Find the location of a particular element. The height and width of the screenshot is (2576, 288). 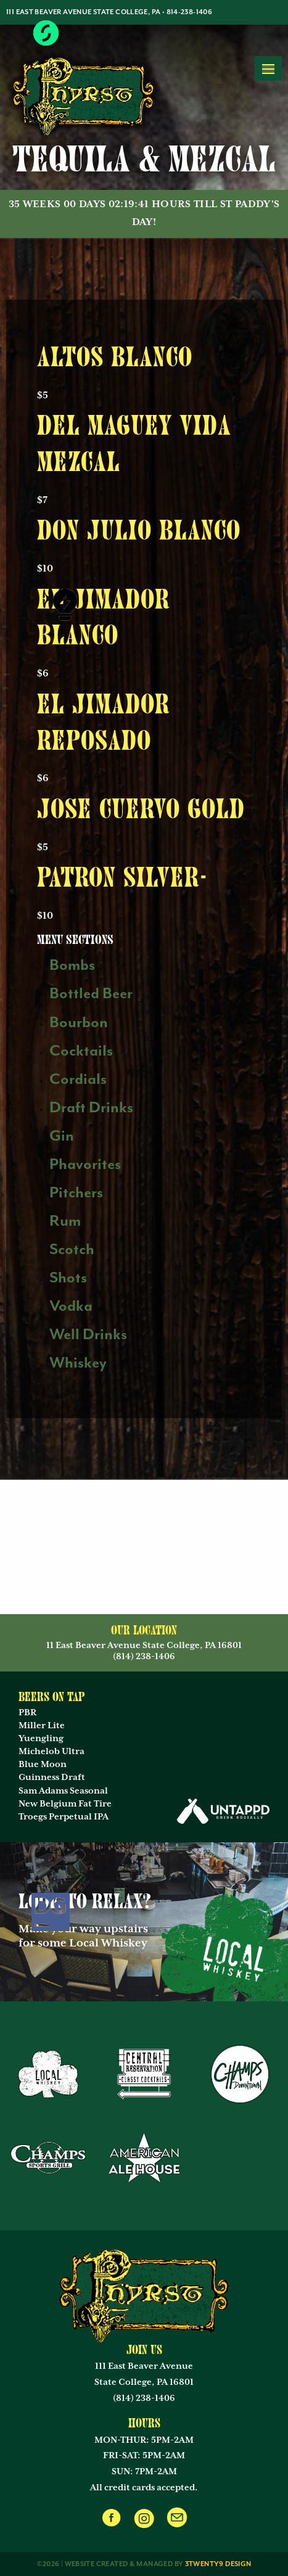

access quick ideas or tips is located at coordinates (65, 604).